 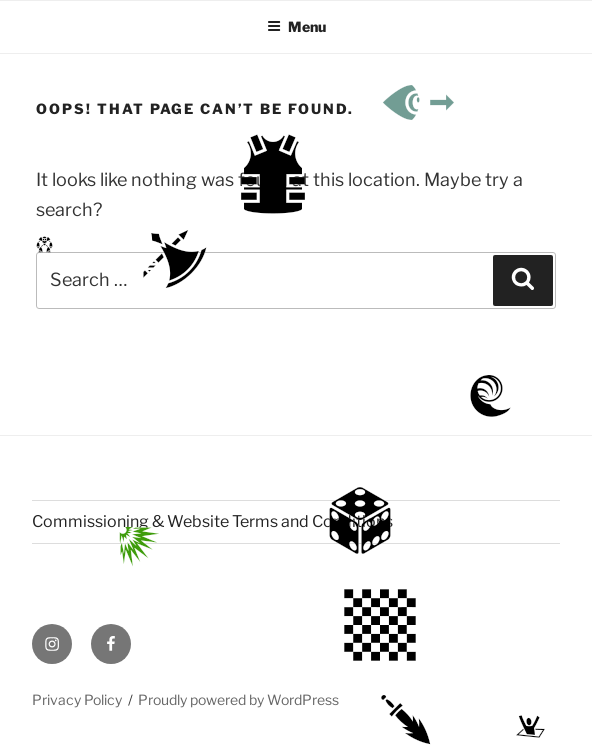 I want to click on roll the dice or take a chance, so click(x=360, y=521).